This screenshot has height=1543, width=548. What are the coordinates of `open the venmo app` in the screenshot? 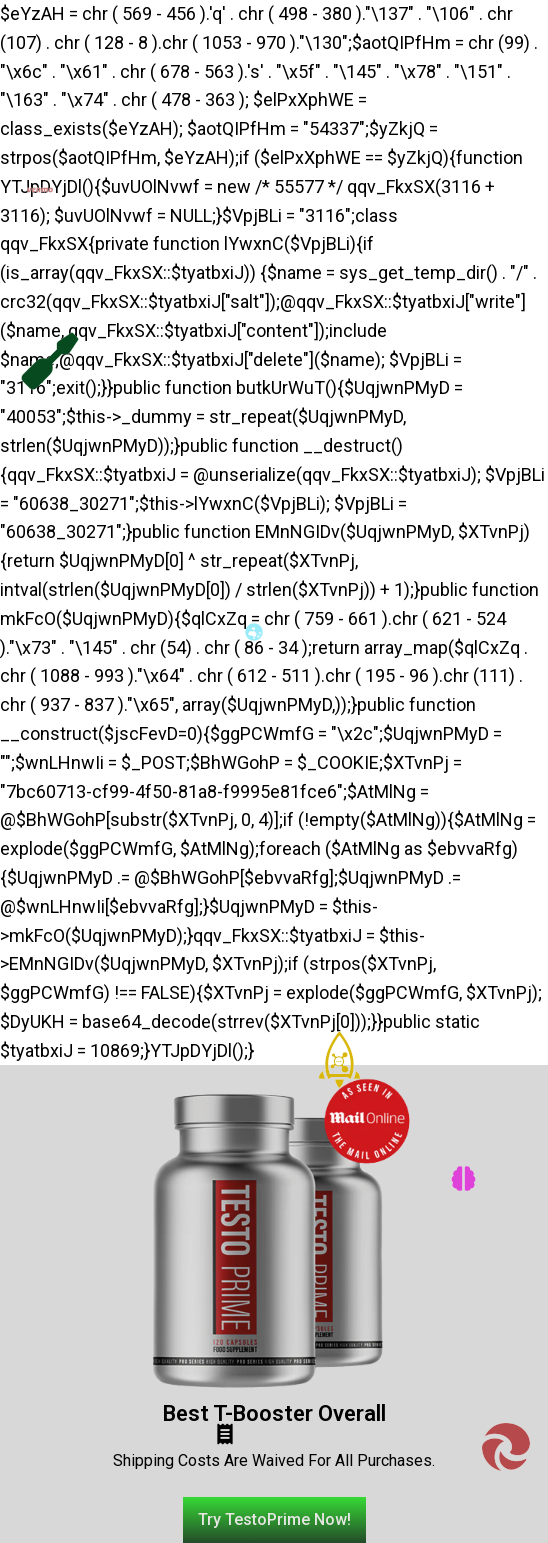 It's located at (40, 190).